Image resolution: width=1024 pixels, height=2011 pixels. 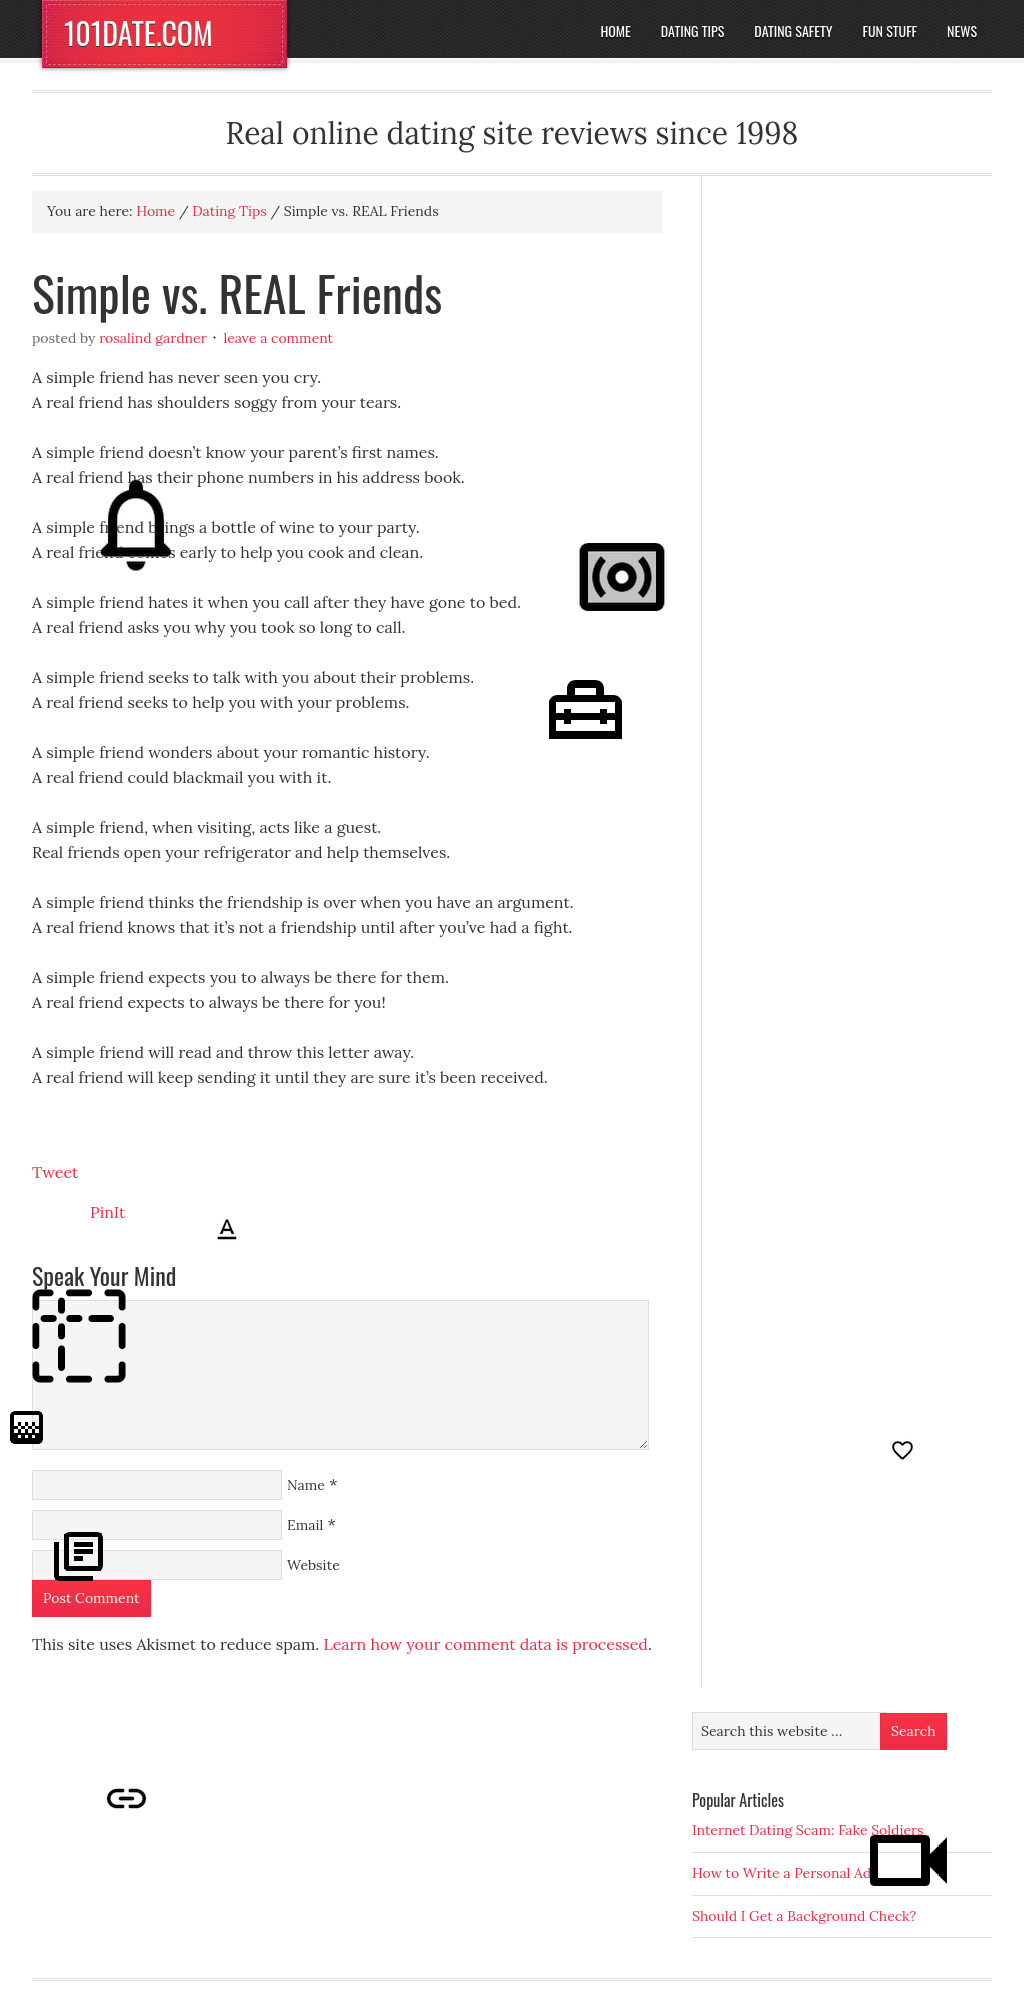 What do you see at coordinates (585, 709) in the screenshot?
I see `access home repair services` at bounding box center [585, 709].